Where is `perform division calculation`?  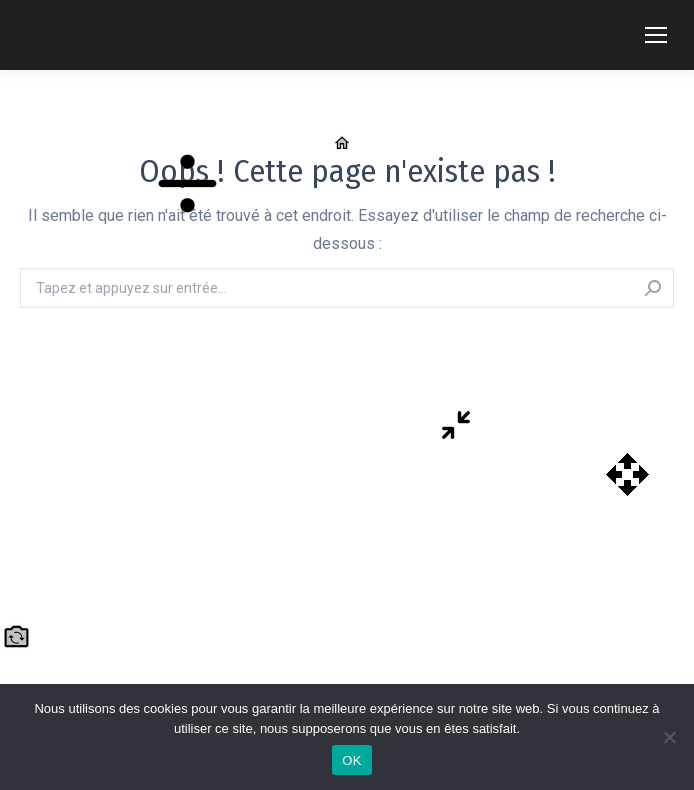 perform division calculation is located at coordinates (187, 183).